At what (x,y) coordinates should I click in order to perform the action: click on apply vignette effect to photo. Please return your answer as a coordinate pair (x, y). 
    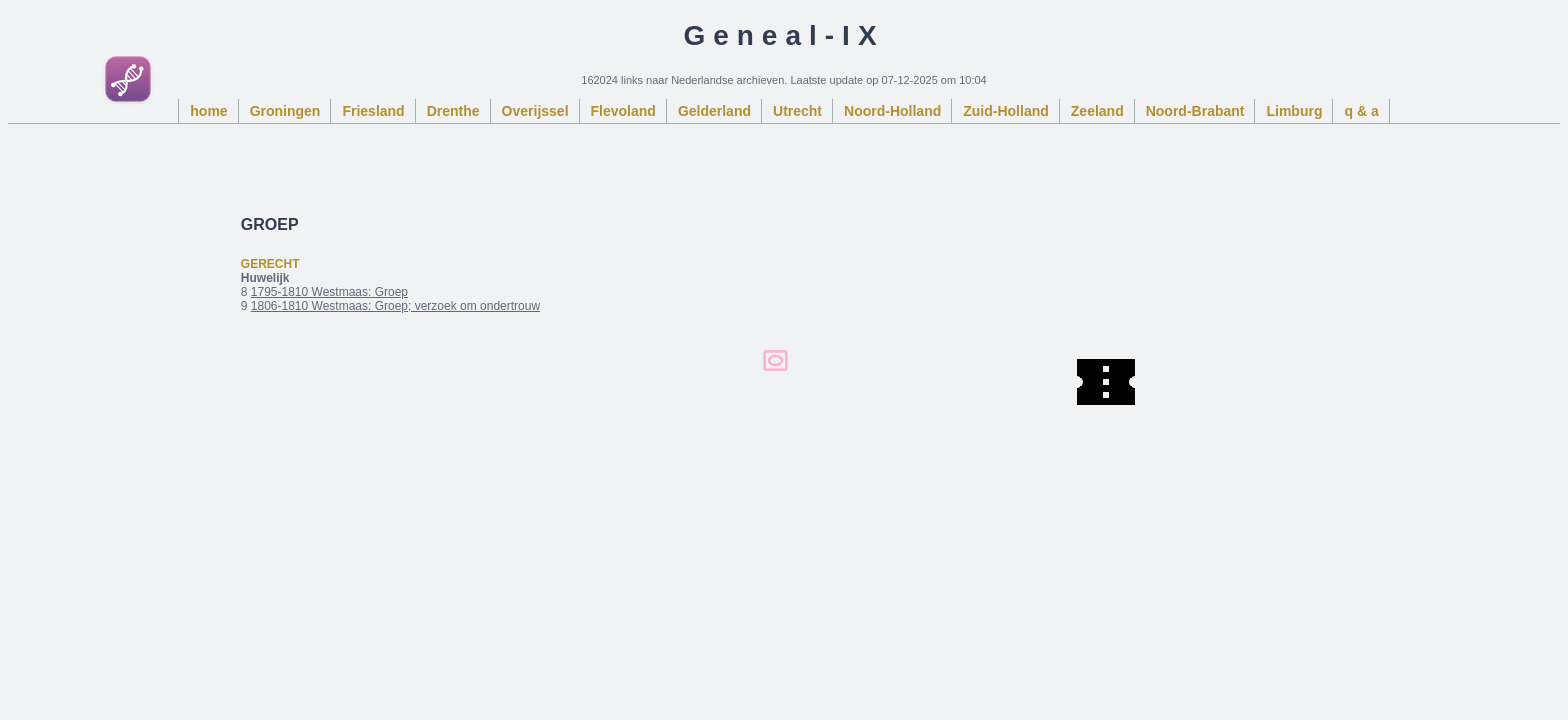
    Looking at the image, I should click on (775, 360).